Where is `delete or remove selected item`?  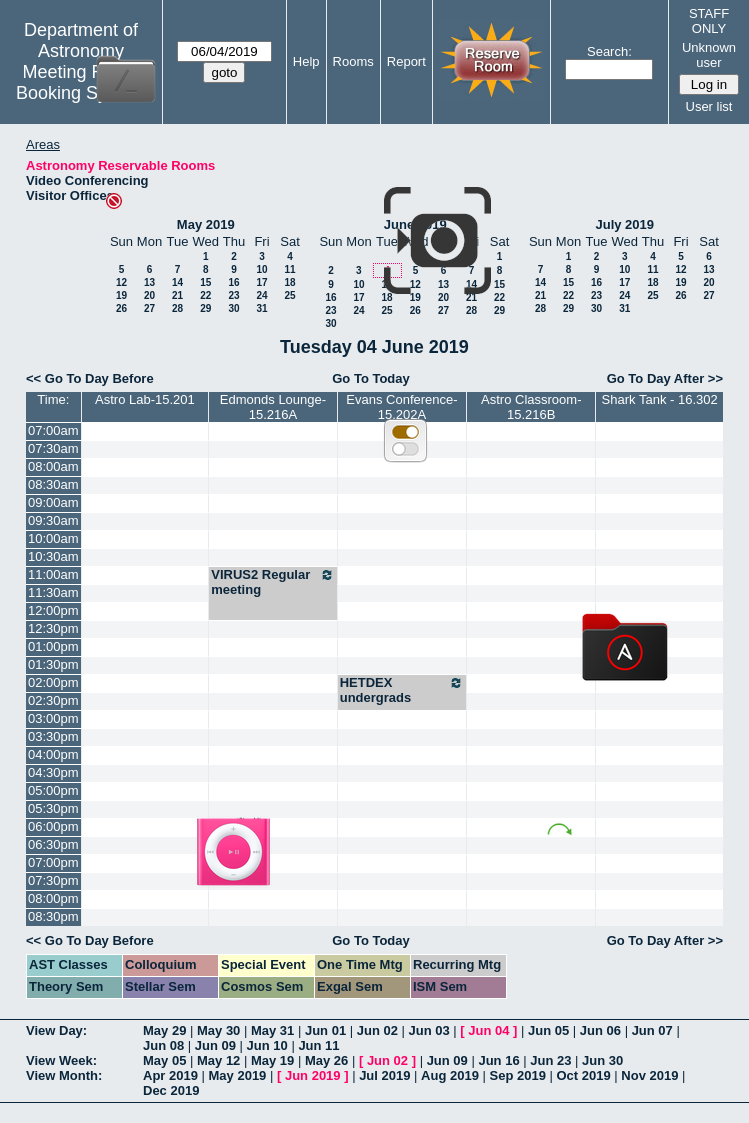
delete or remove selected item is located at coordinates (114, 201).